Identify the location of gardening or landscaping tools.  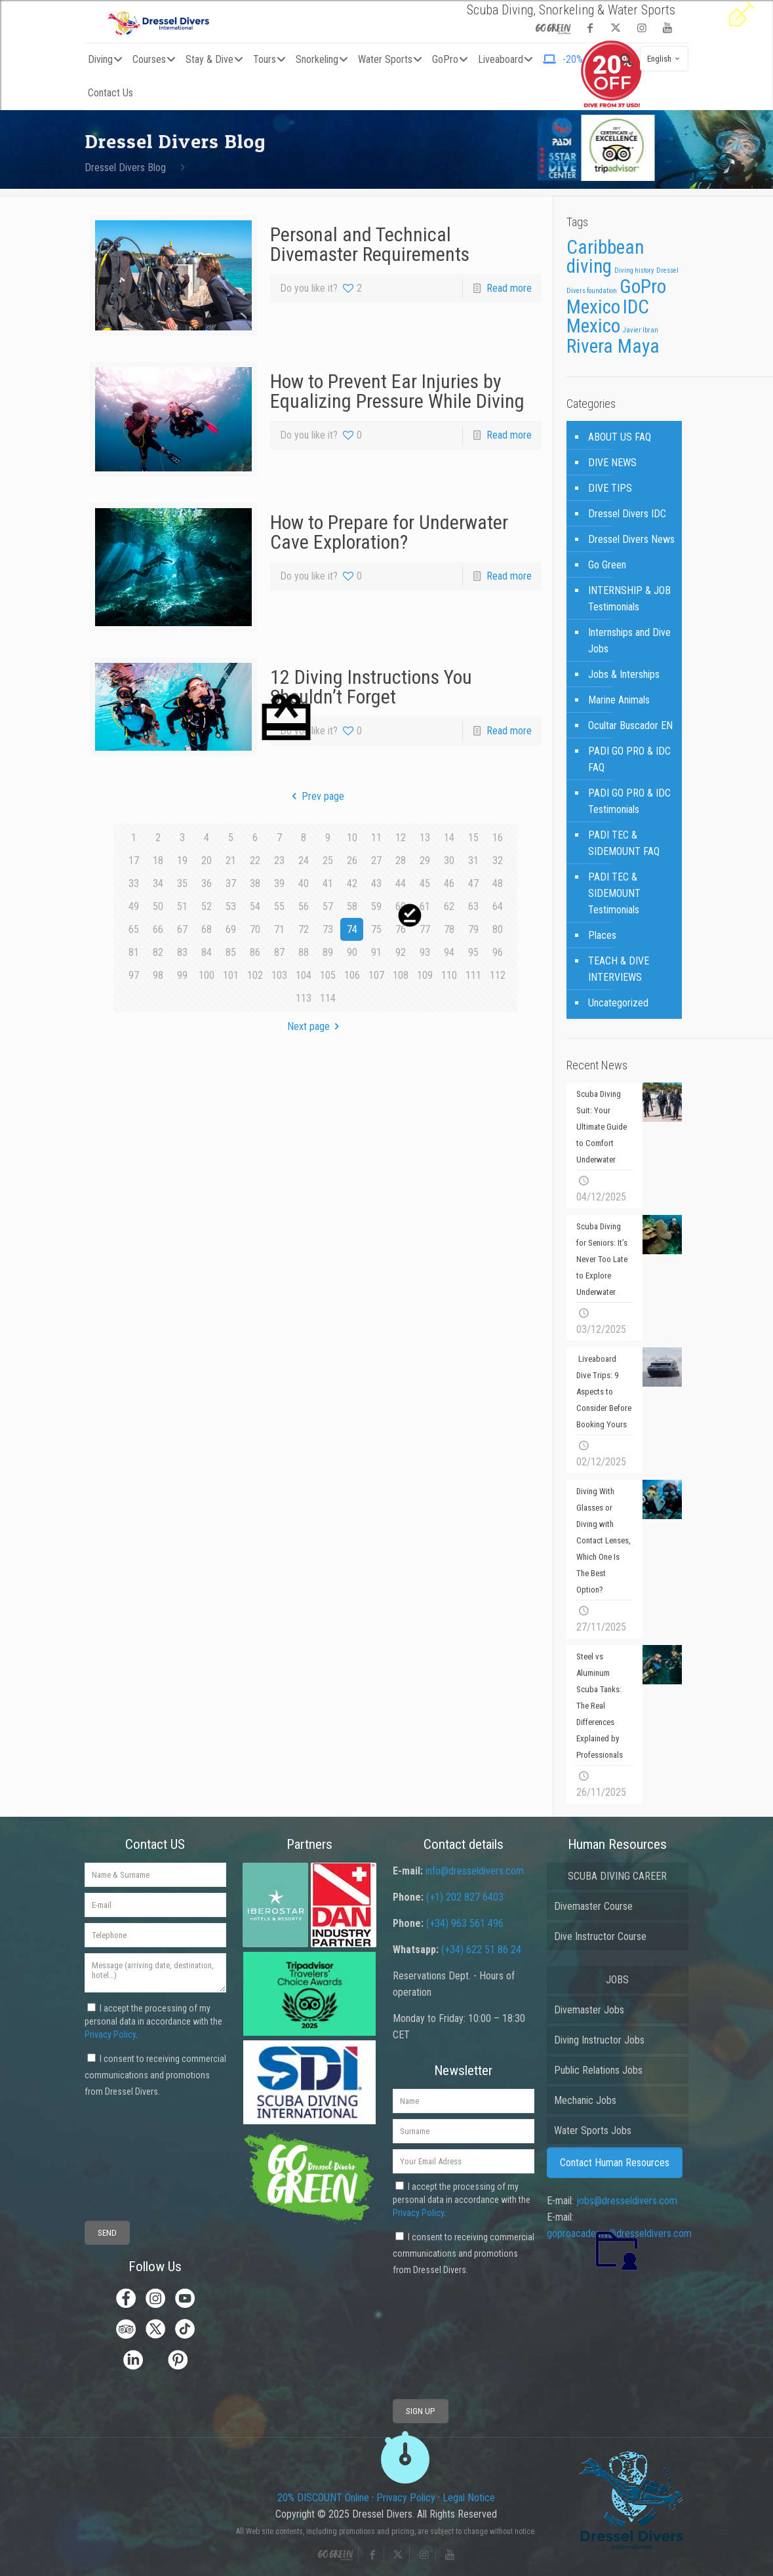
(741, 14).